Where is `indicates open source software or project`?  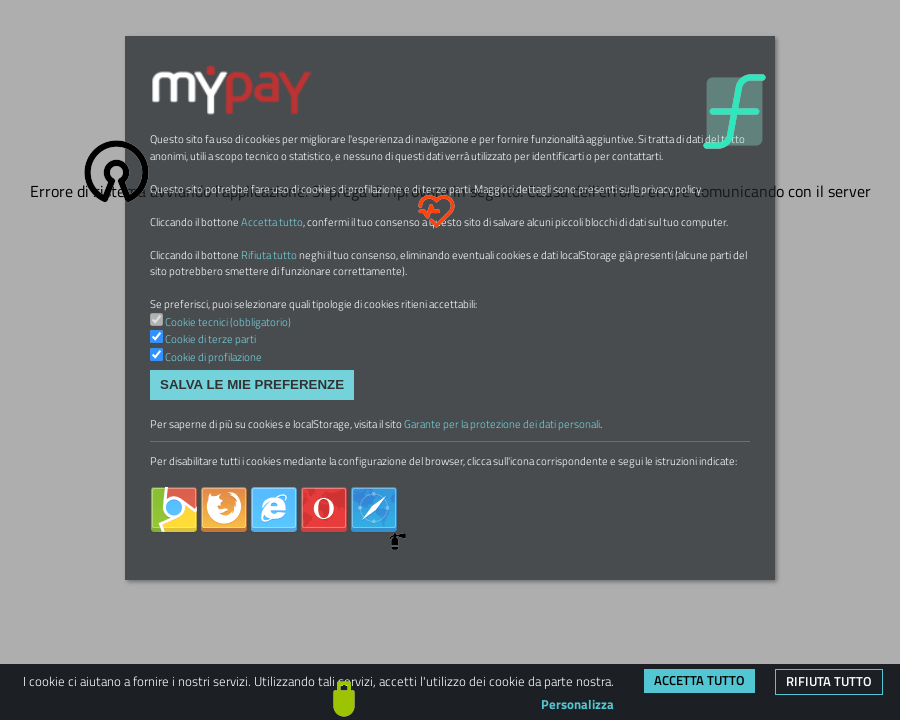
indicates open source software or project is located at coordinates (116, 172).